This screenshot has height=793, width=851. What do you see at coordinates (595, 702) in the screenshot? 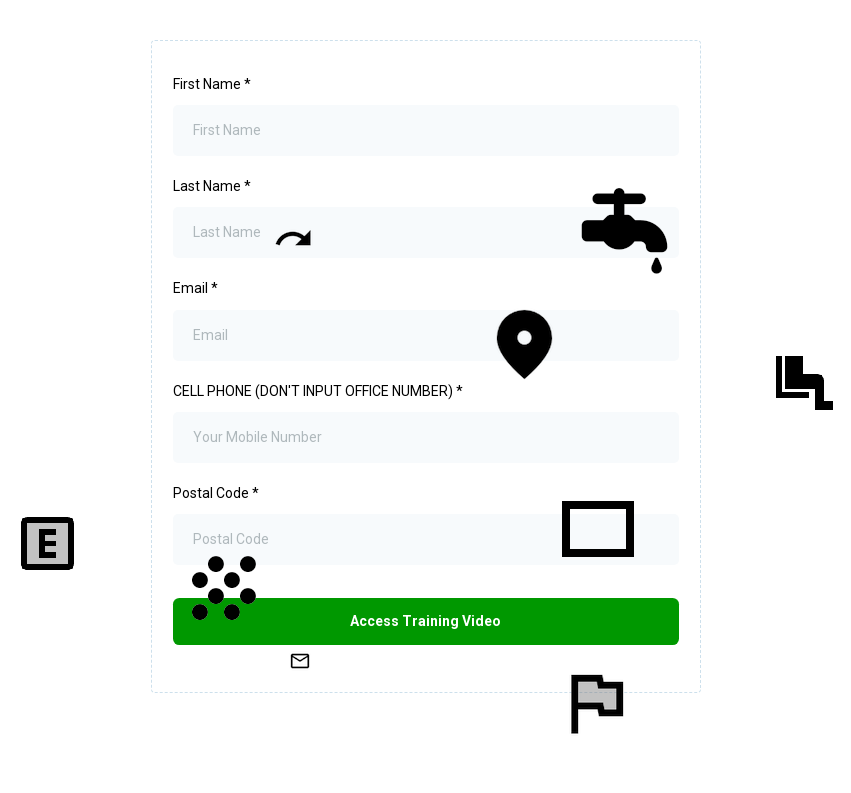
I see `flag or report content` at bounding box center [595, 702].